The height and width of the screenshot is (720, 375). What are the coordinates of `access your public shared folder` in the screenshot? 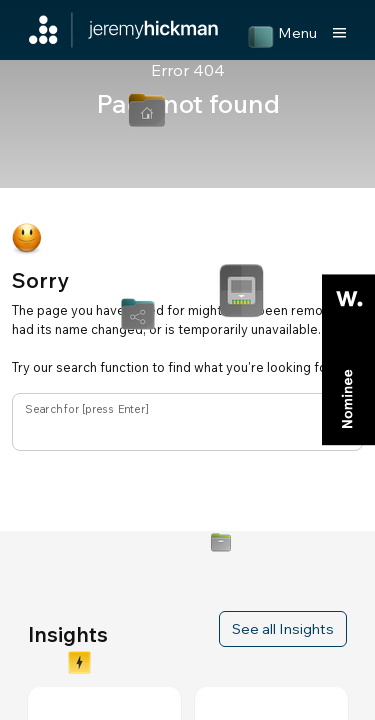 It's located at (138, 314).